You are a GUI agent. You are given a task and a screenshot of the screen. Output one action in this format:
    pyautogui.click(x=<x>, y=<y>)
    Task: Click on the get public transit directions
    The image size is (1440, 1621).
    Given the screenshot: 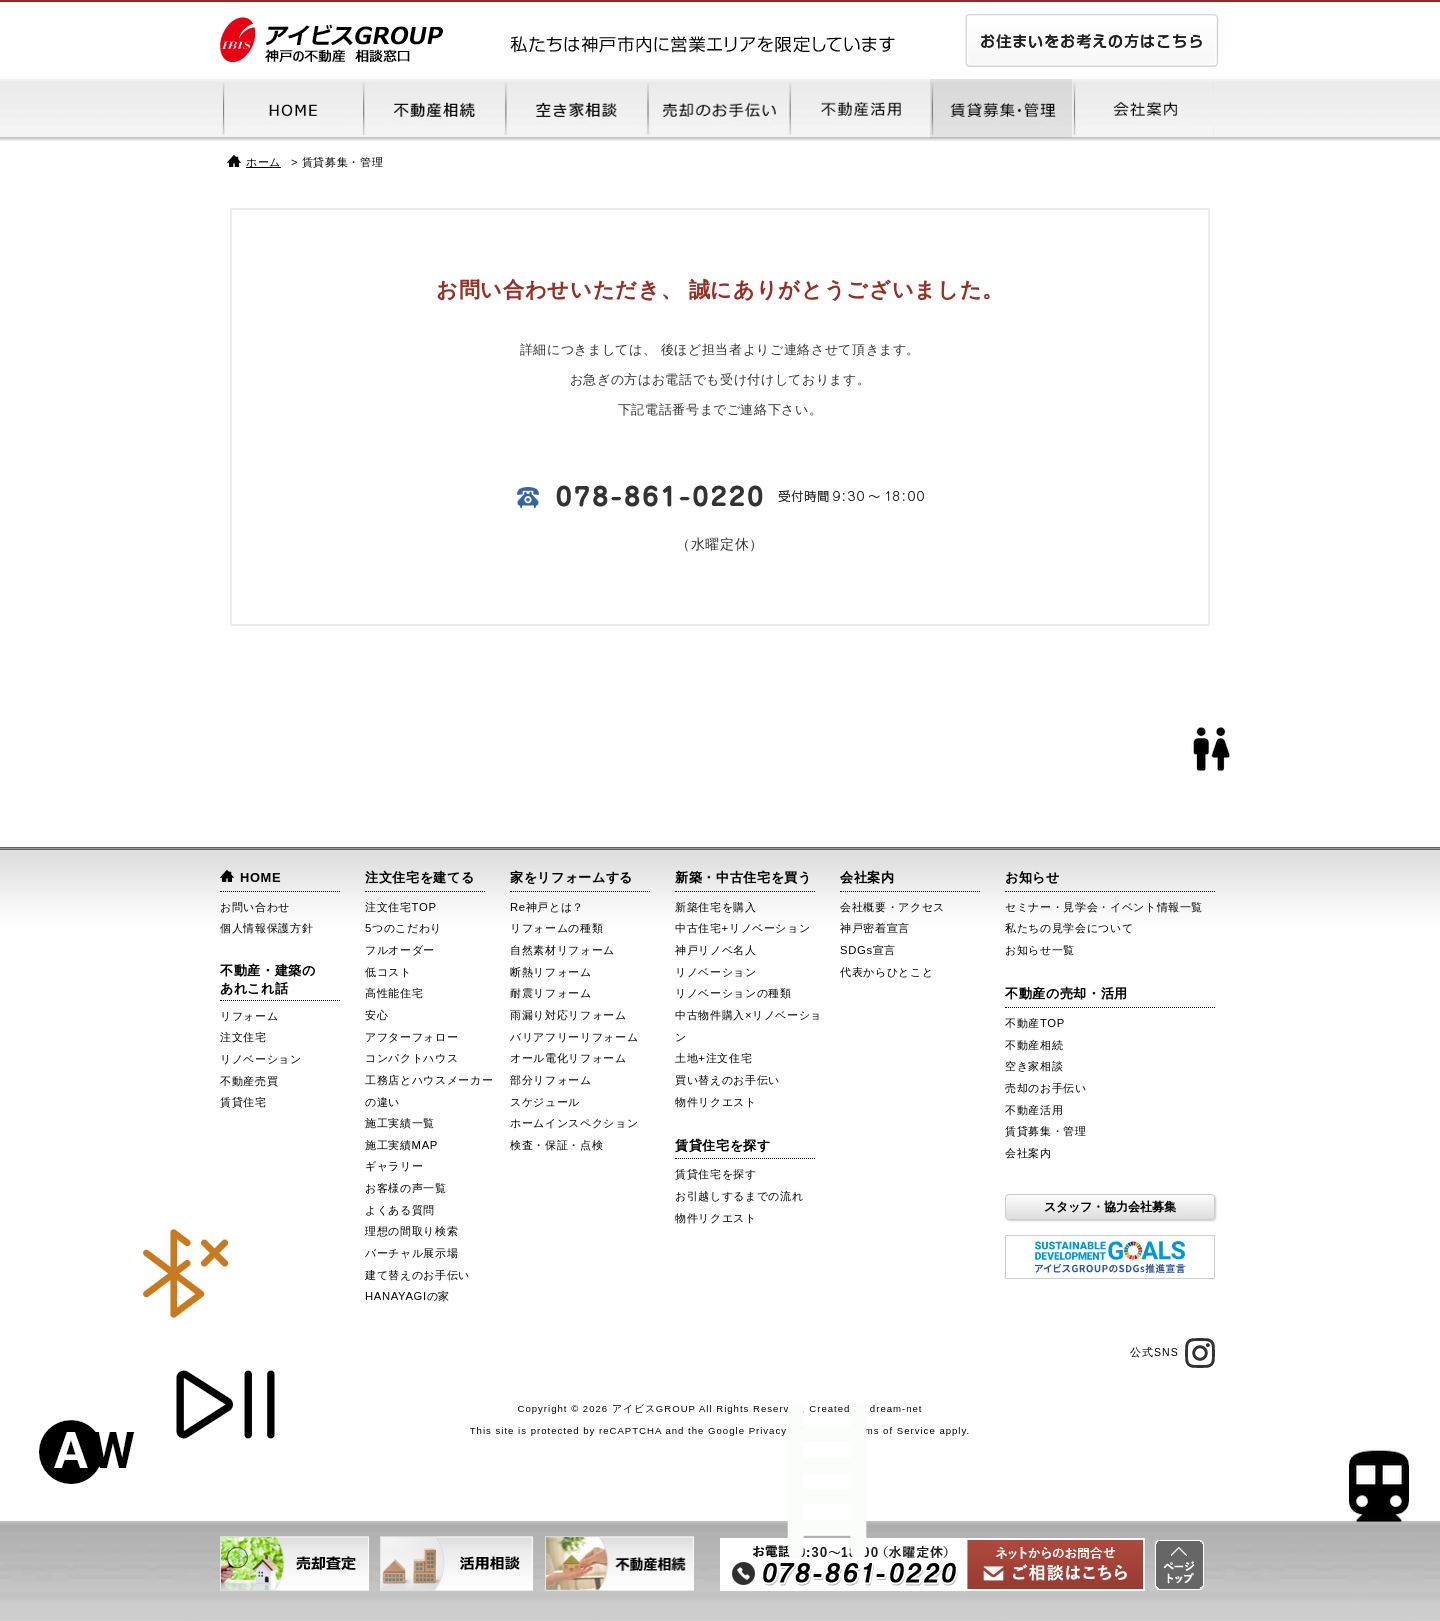 What is the action you would take?
    pyautogui.click(x=1379, y=1488)
    